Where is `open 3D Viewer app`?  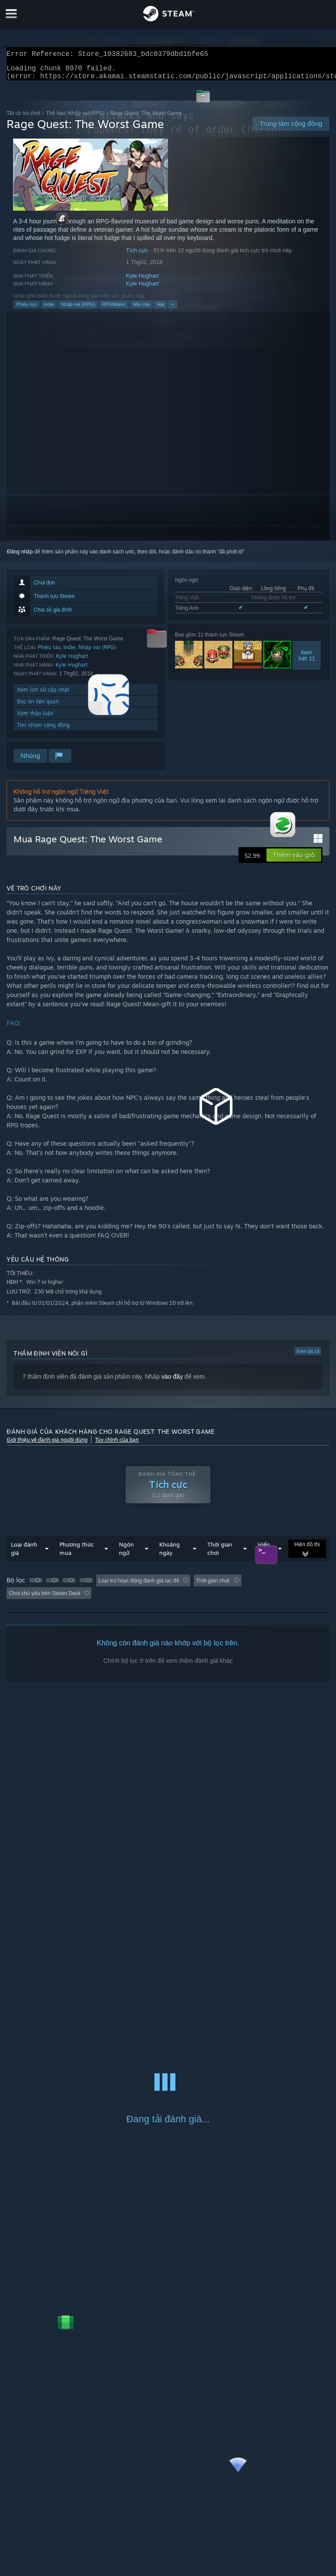 open 3D Viewer app is located at coordinates (216, 1106).